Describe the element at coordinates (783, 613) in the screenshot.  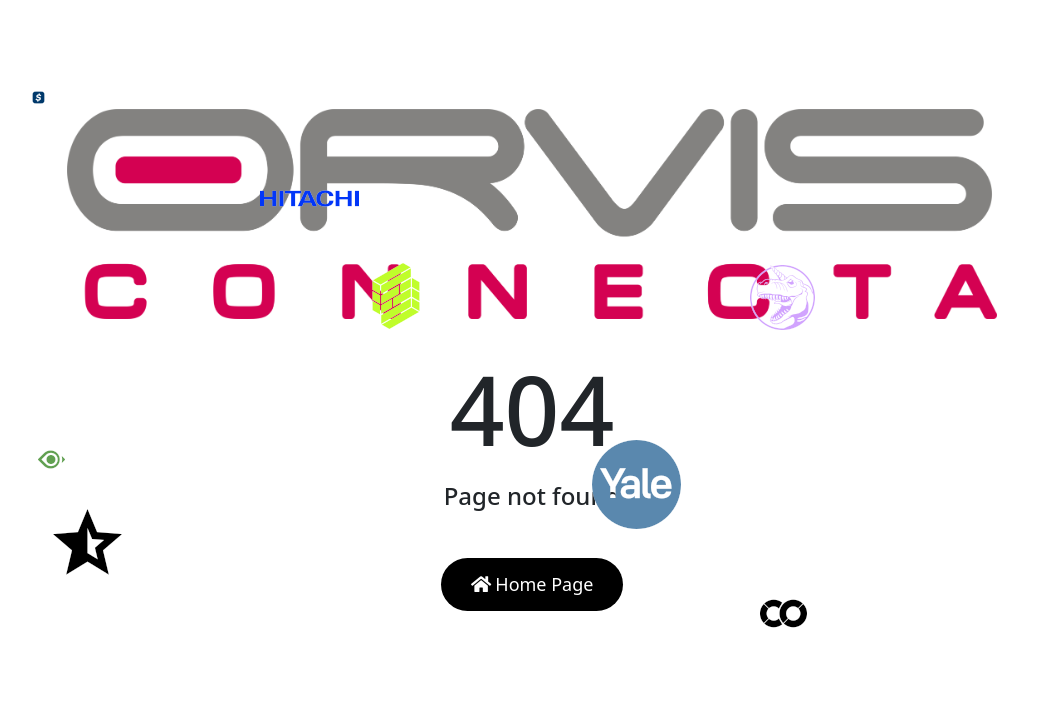
I see `open google colab` at that location.